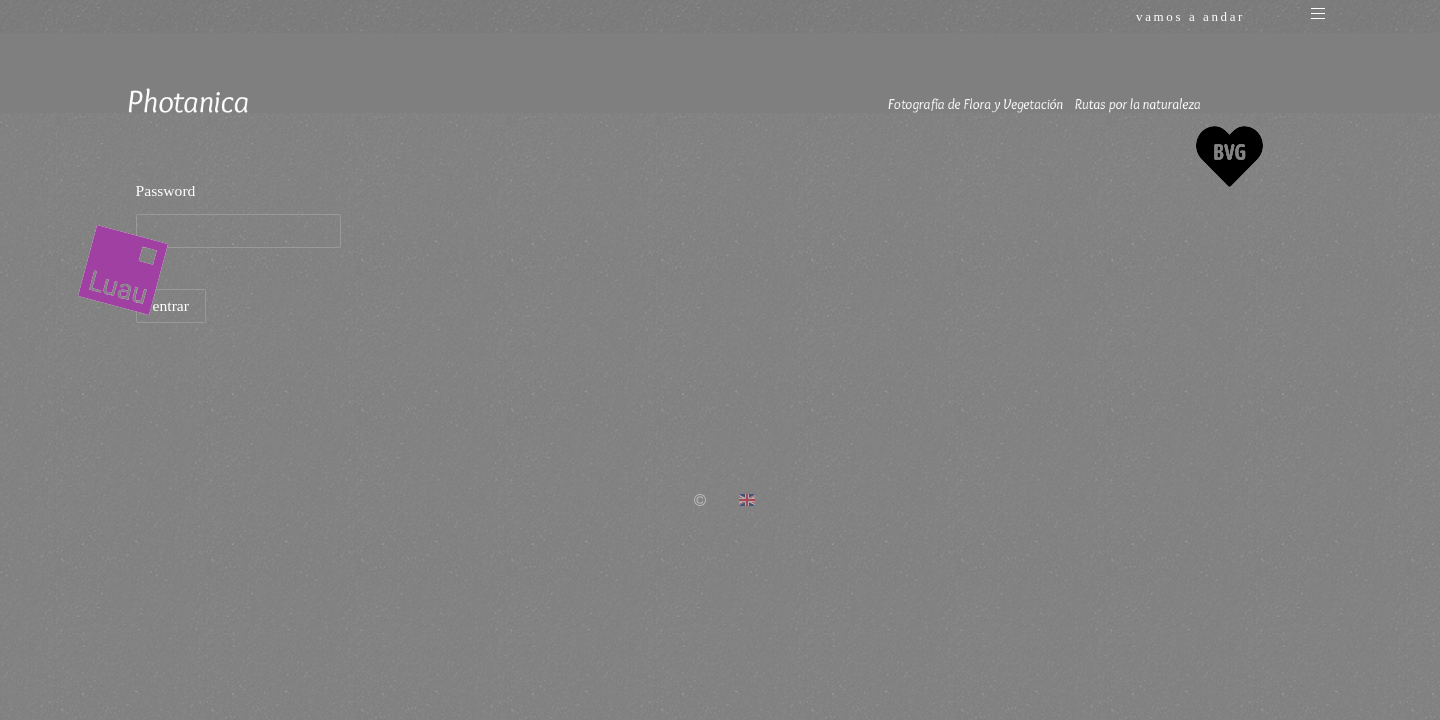 The height and width of the screenshot is (720, 1440). What do you see at coordinates (1229, 156) in the screenshot?
I see `BVG (Berlin public transit) app or service` at bounding box center [1229, 156].